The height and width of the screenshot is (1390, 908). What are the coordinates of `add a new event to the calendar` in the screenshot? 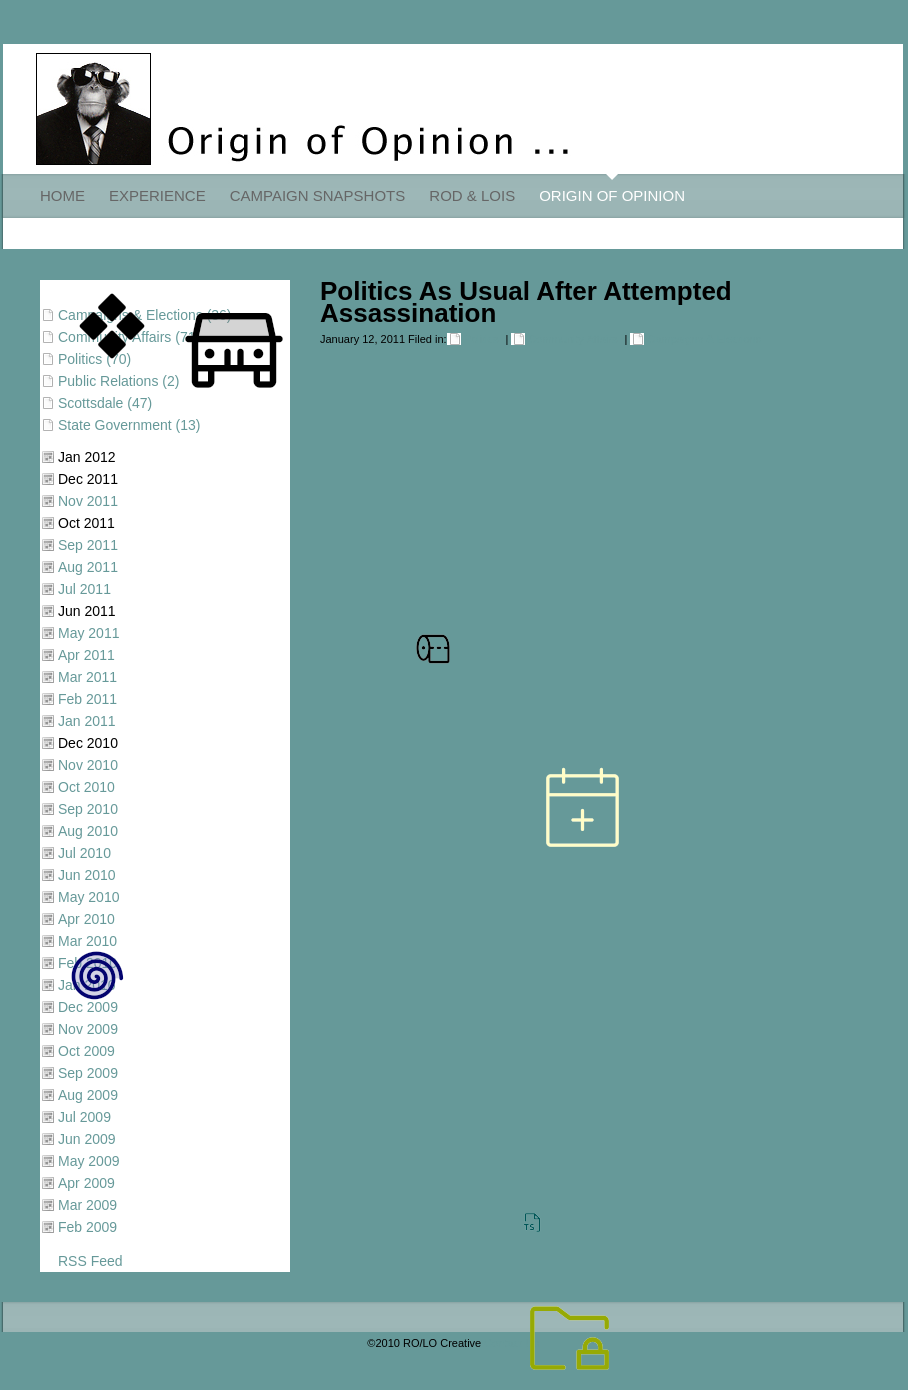 It's located at (582, 810).